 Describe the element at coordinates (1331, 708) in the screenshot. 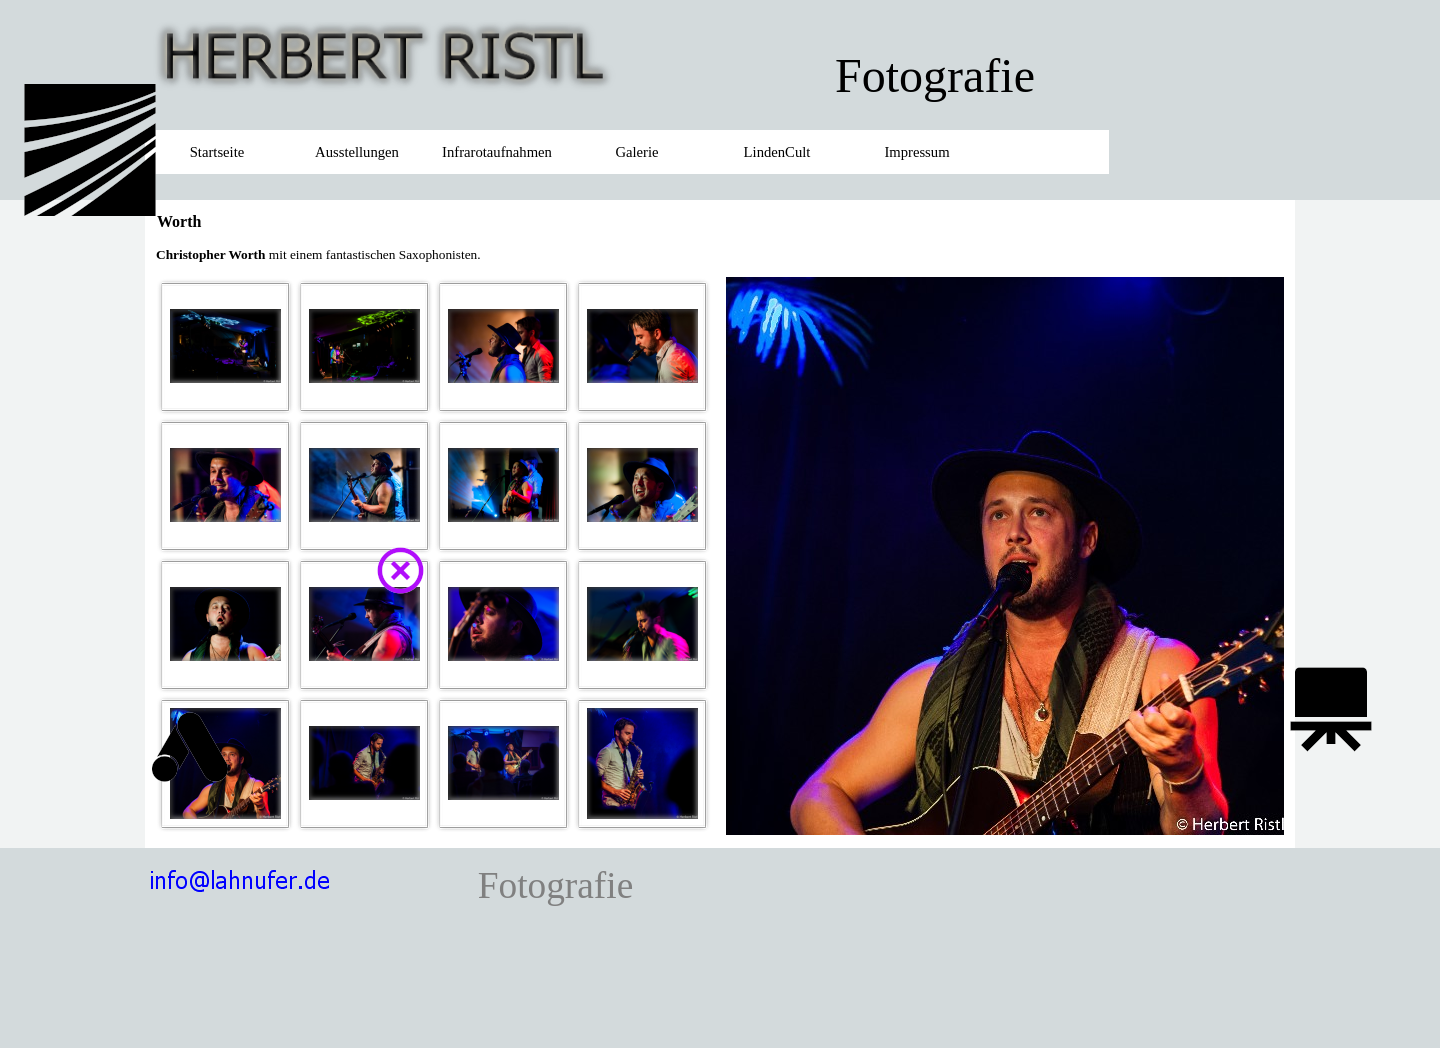

I see `open artboard or canvas workspace` at that location.